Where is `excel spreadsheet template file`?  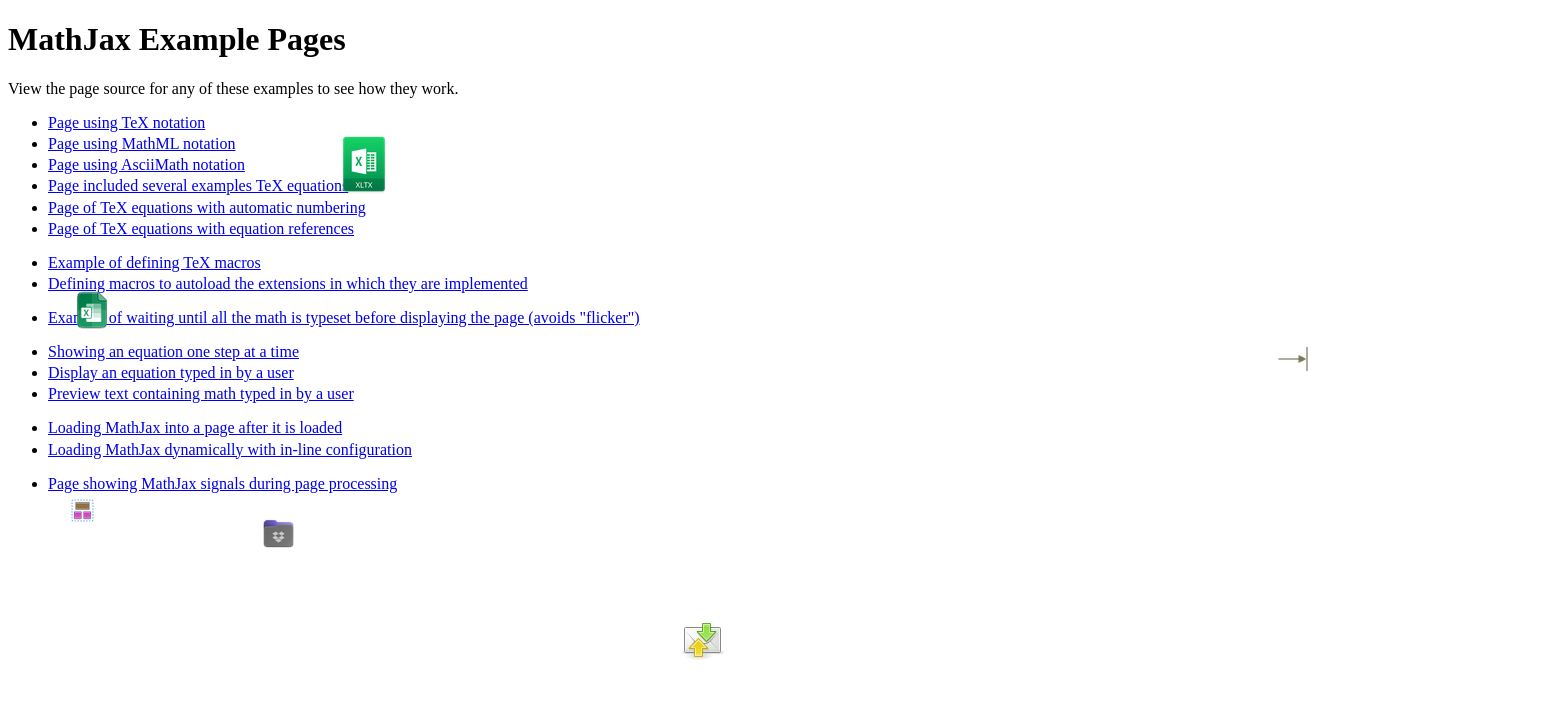
excel spreadsheet template file is located at coordinates (364, 165).